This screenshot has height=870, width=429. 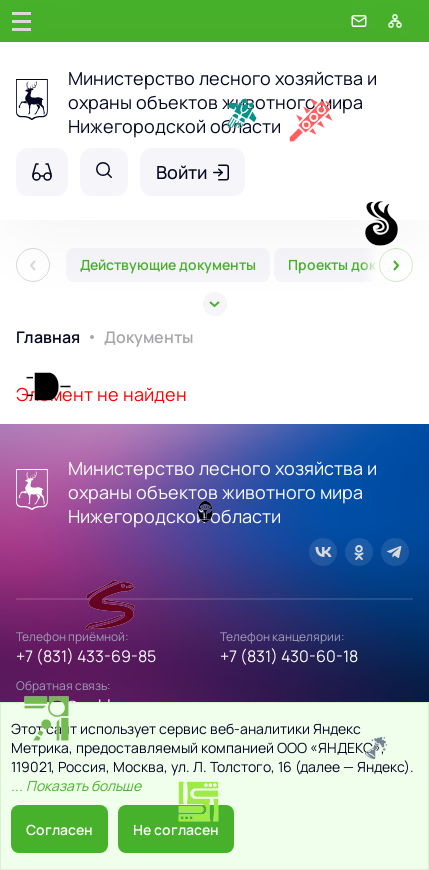 What do you see at coordinates (110, 605) in the screenshot?
I see `eel creature or fish type in a game inventory` at bounding box center [110, 605].